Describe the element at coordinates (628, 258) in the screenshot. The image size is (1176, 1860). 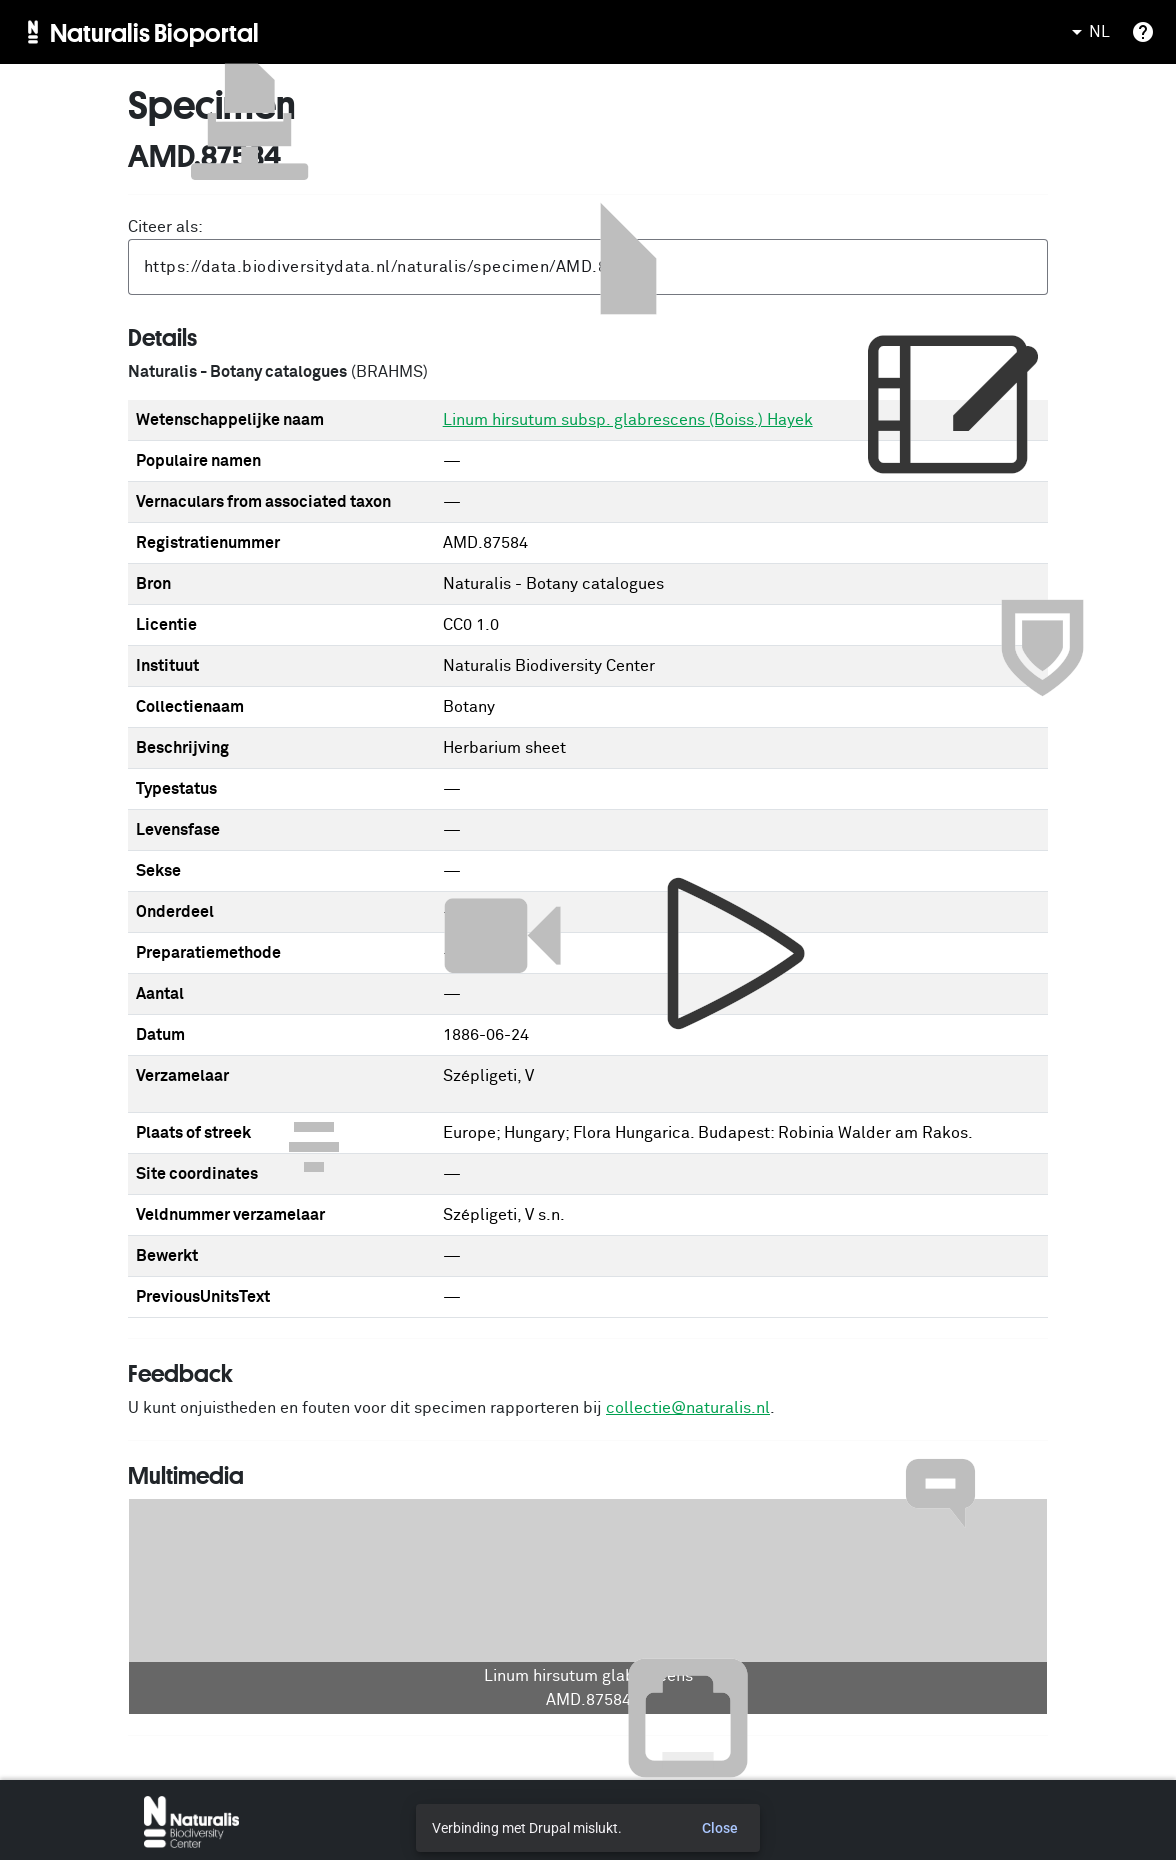
I see `move selection cursor to end of text` at that location.